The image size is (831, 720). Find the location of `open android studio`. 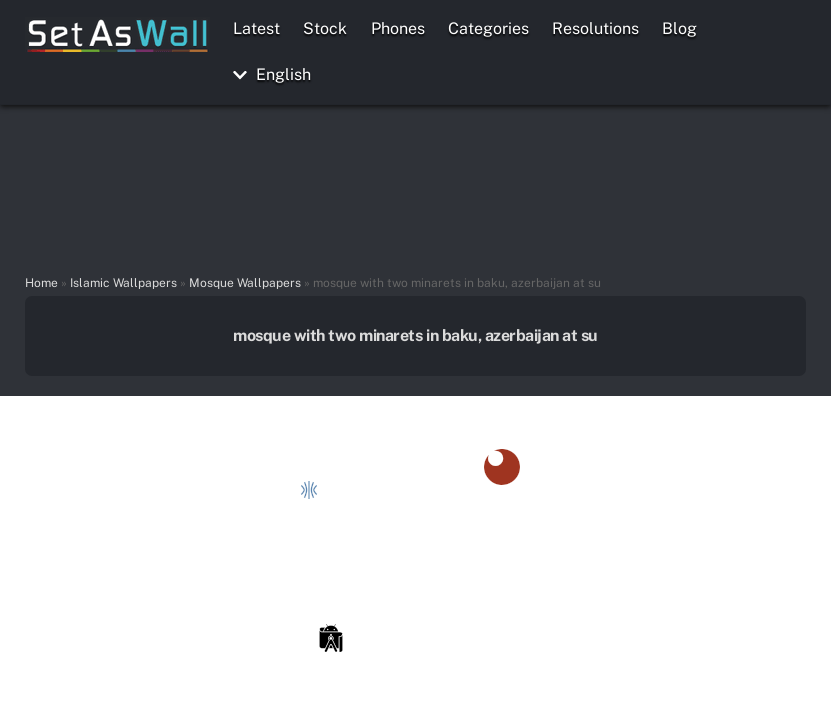

open android studio is located at coordinates (331, 638).